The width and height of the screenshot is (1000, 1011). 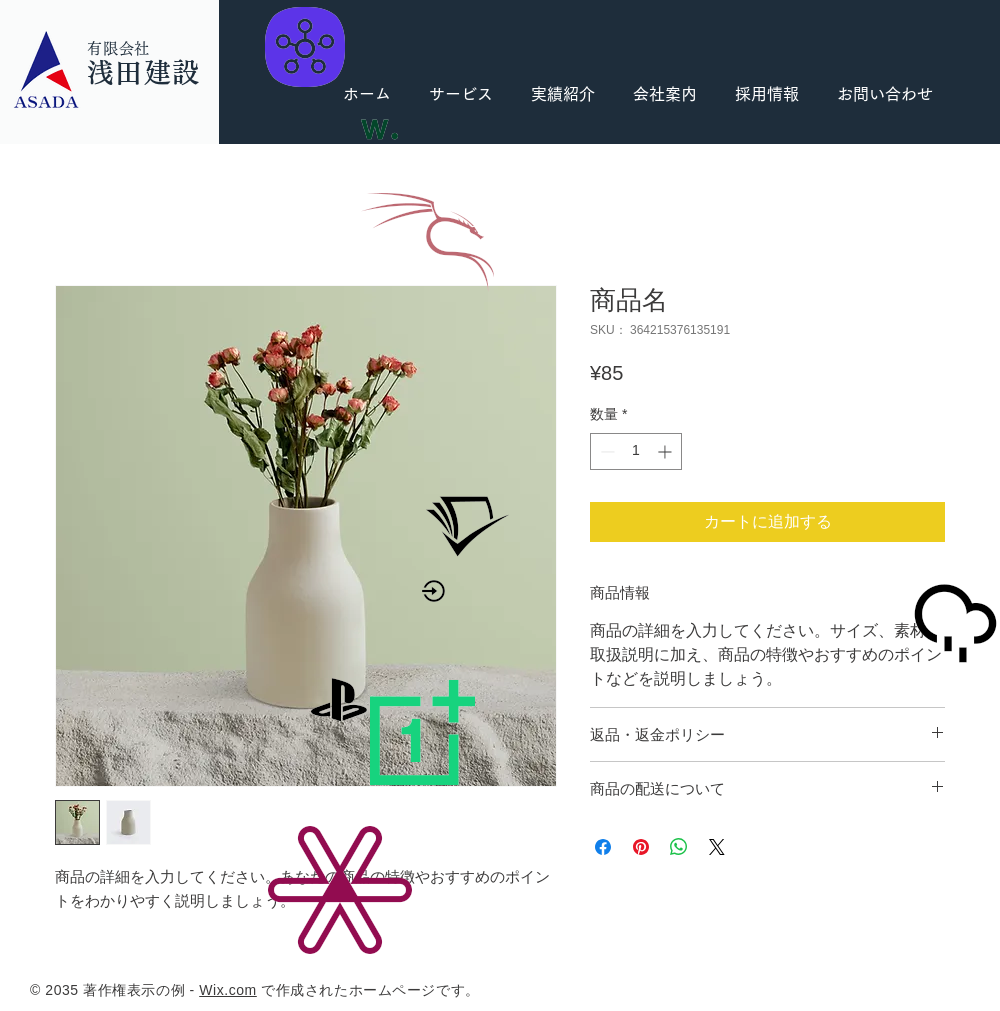 What do you see at coordinates (427, 242) in the screenshot?
I see `Kali Linux operating system logo` at bounding box center [427, 242].